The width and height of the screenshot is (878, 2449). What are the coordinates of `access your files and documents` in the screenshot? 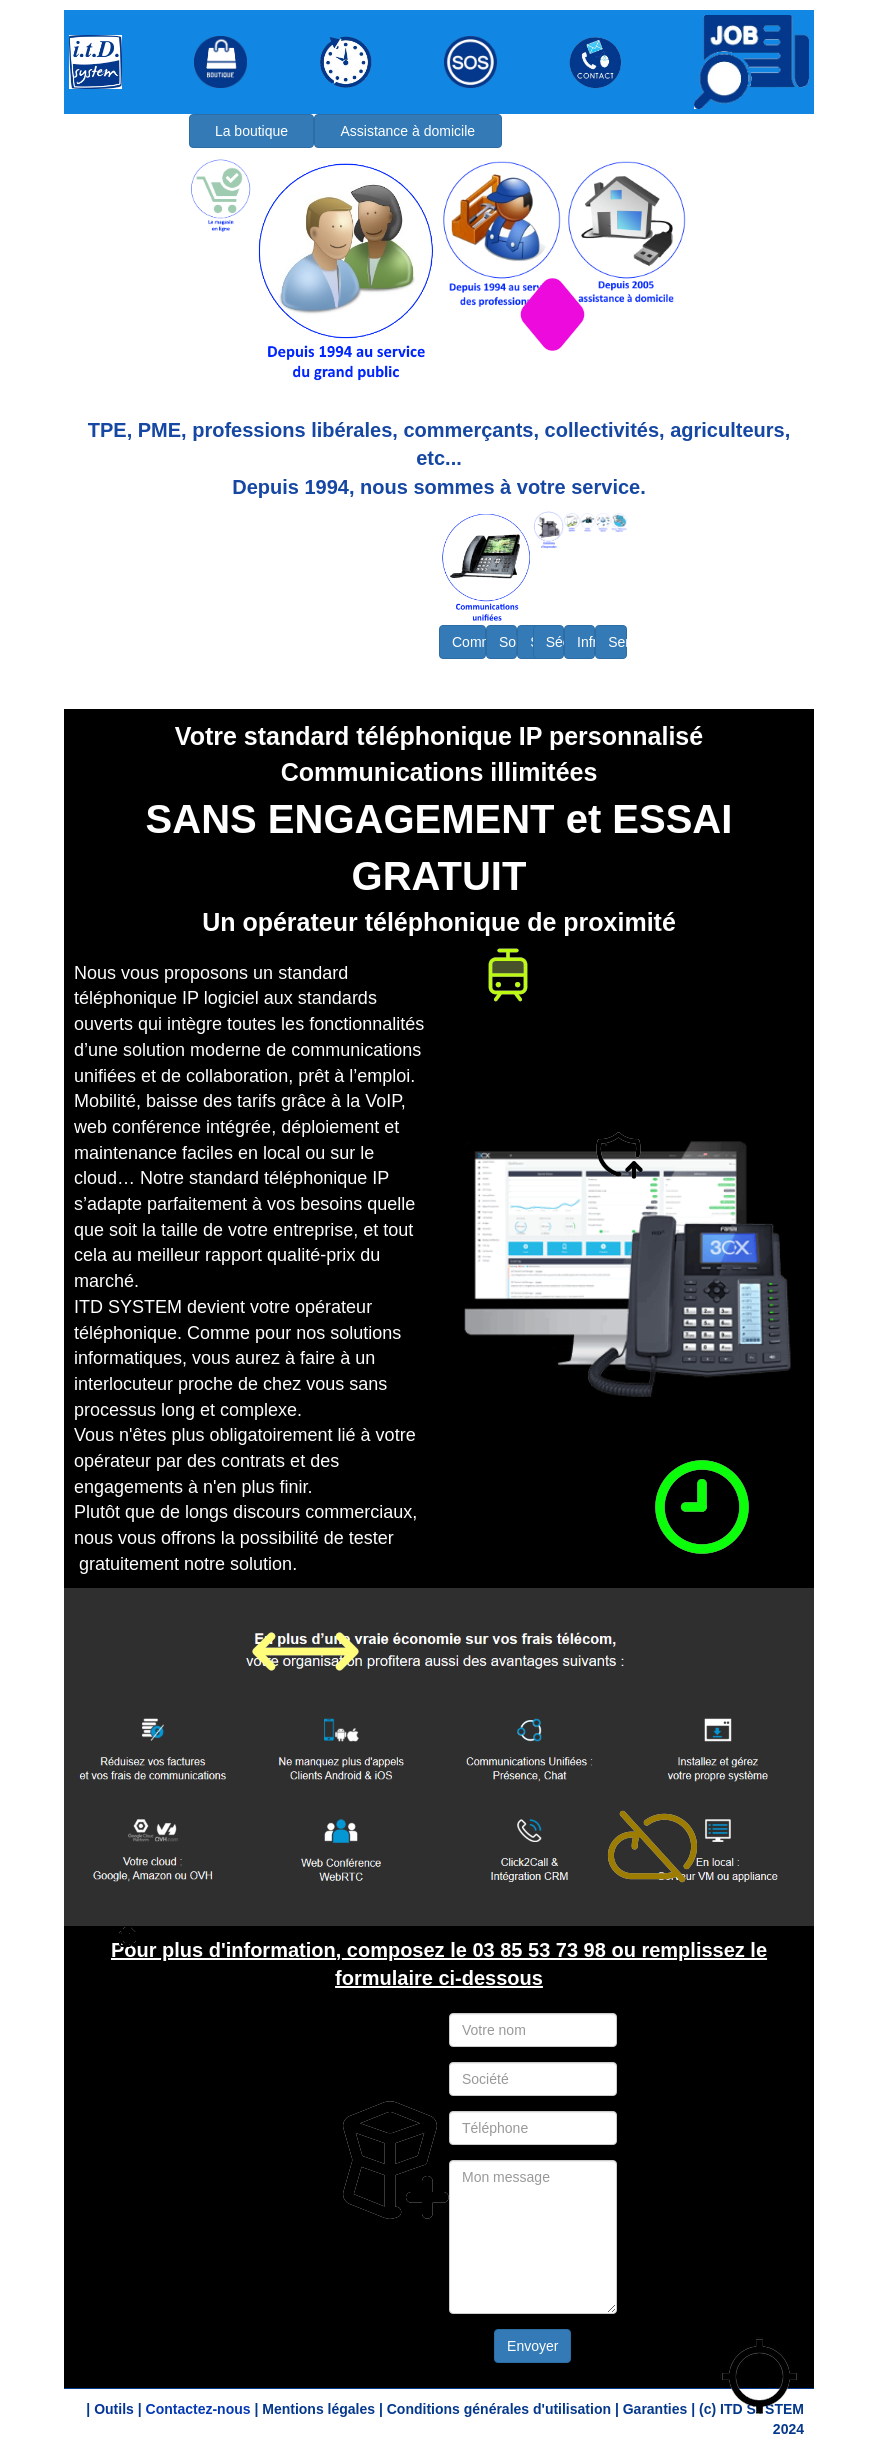 It's located at (127, 1937).